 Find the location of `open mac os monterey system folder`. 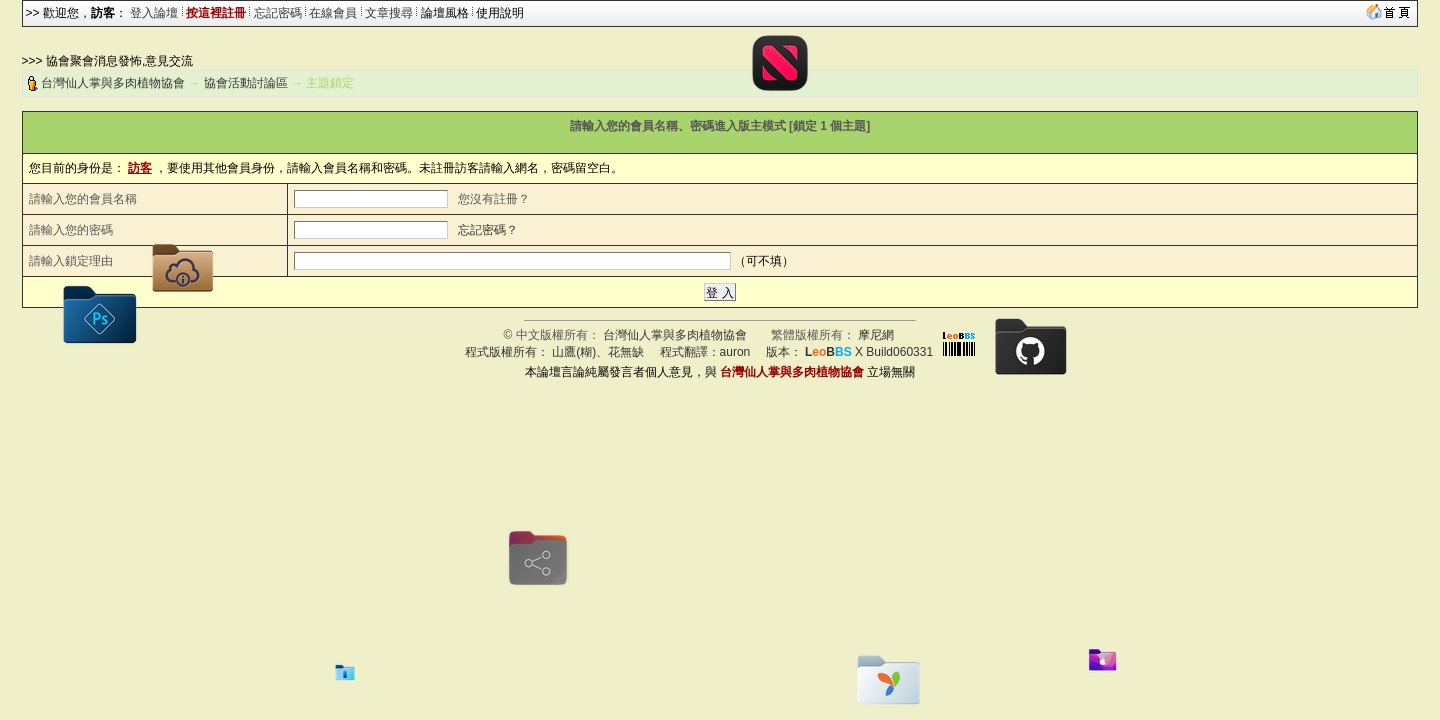

open mac os monterey system folder is located at coordinates (1102, 660).